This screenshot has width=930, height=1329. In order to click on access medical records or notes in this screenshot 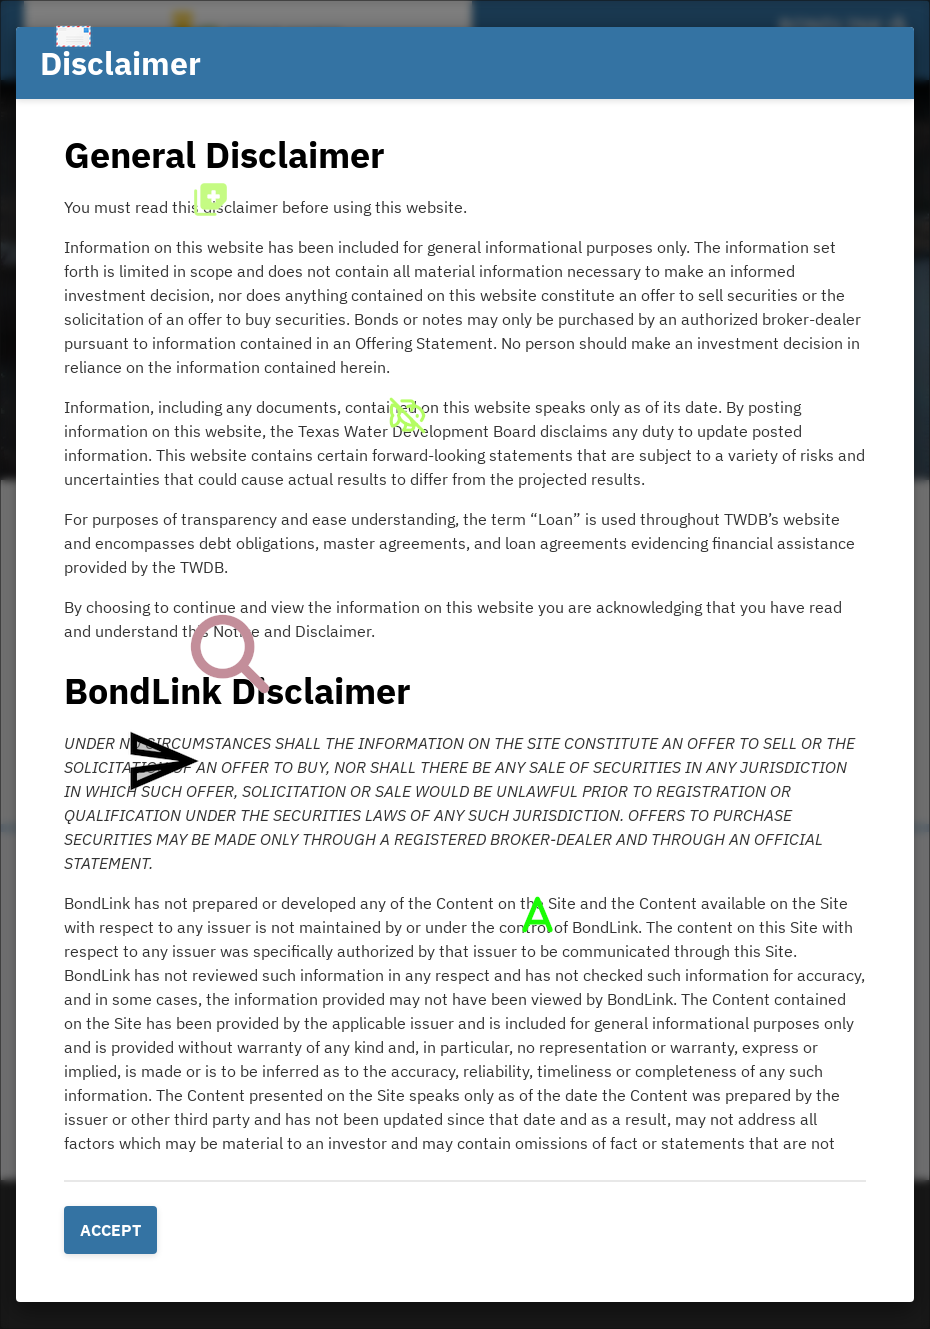, I will do `click(210, 199)`.